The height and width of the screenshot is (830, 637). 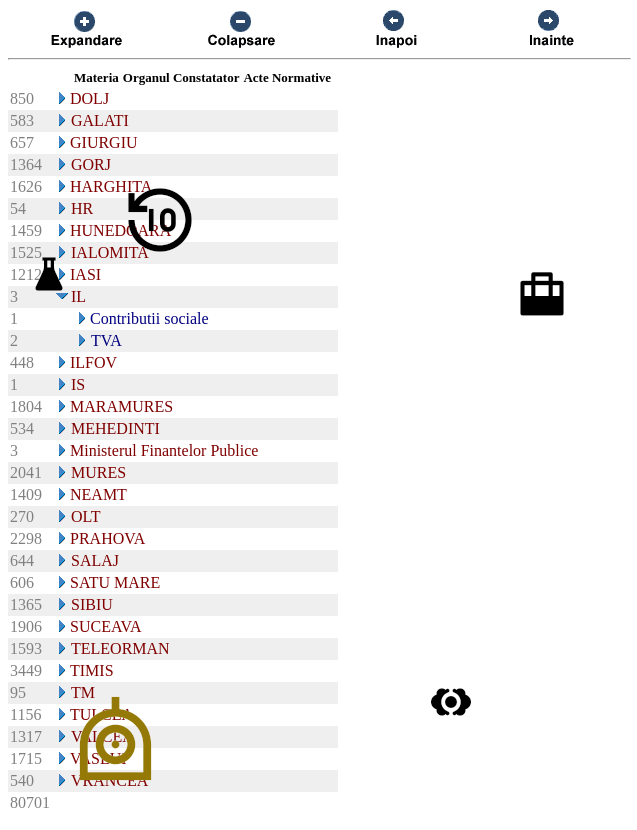 I want to click on access AI assistant or chatbot feature, so click(x=115, y=740).